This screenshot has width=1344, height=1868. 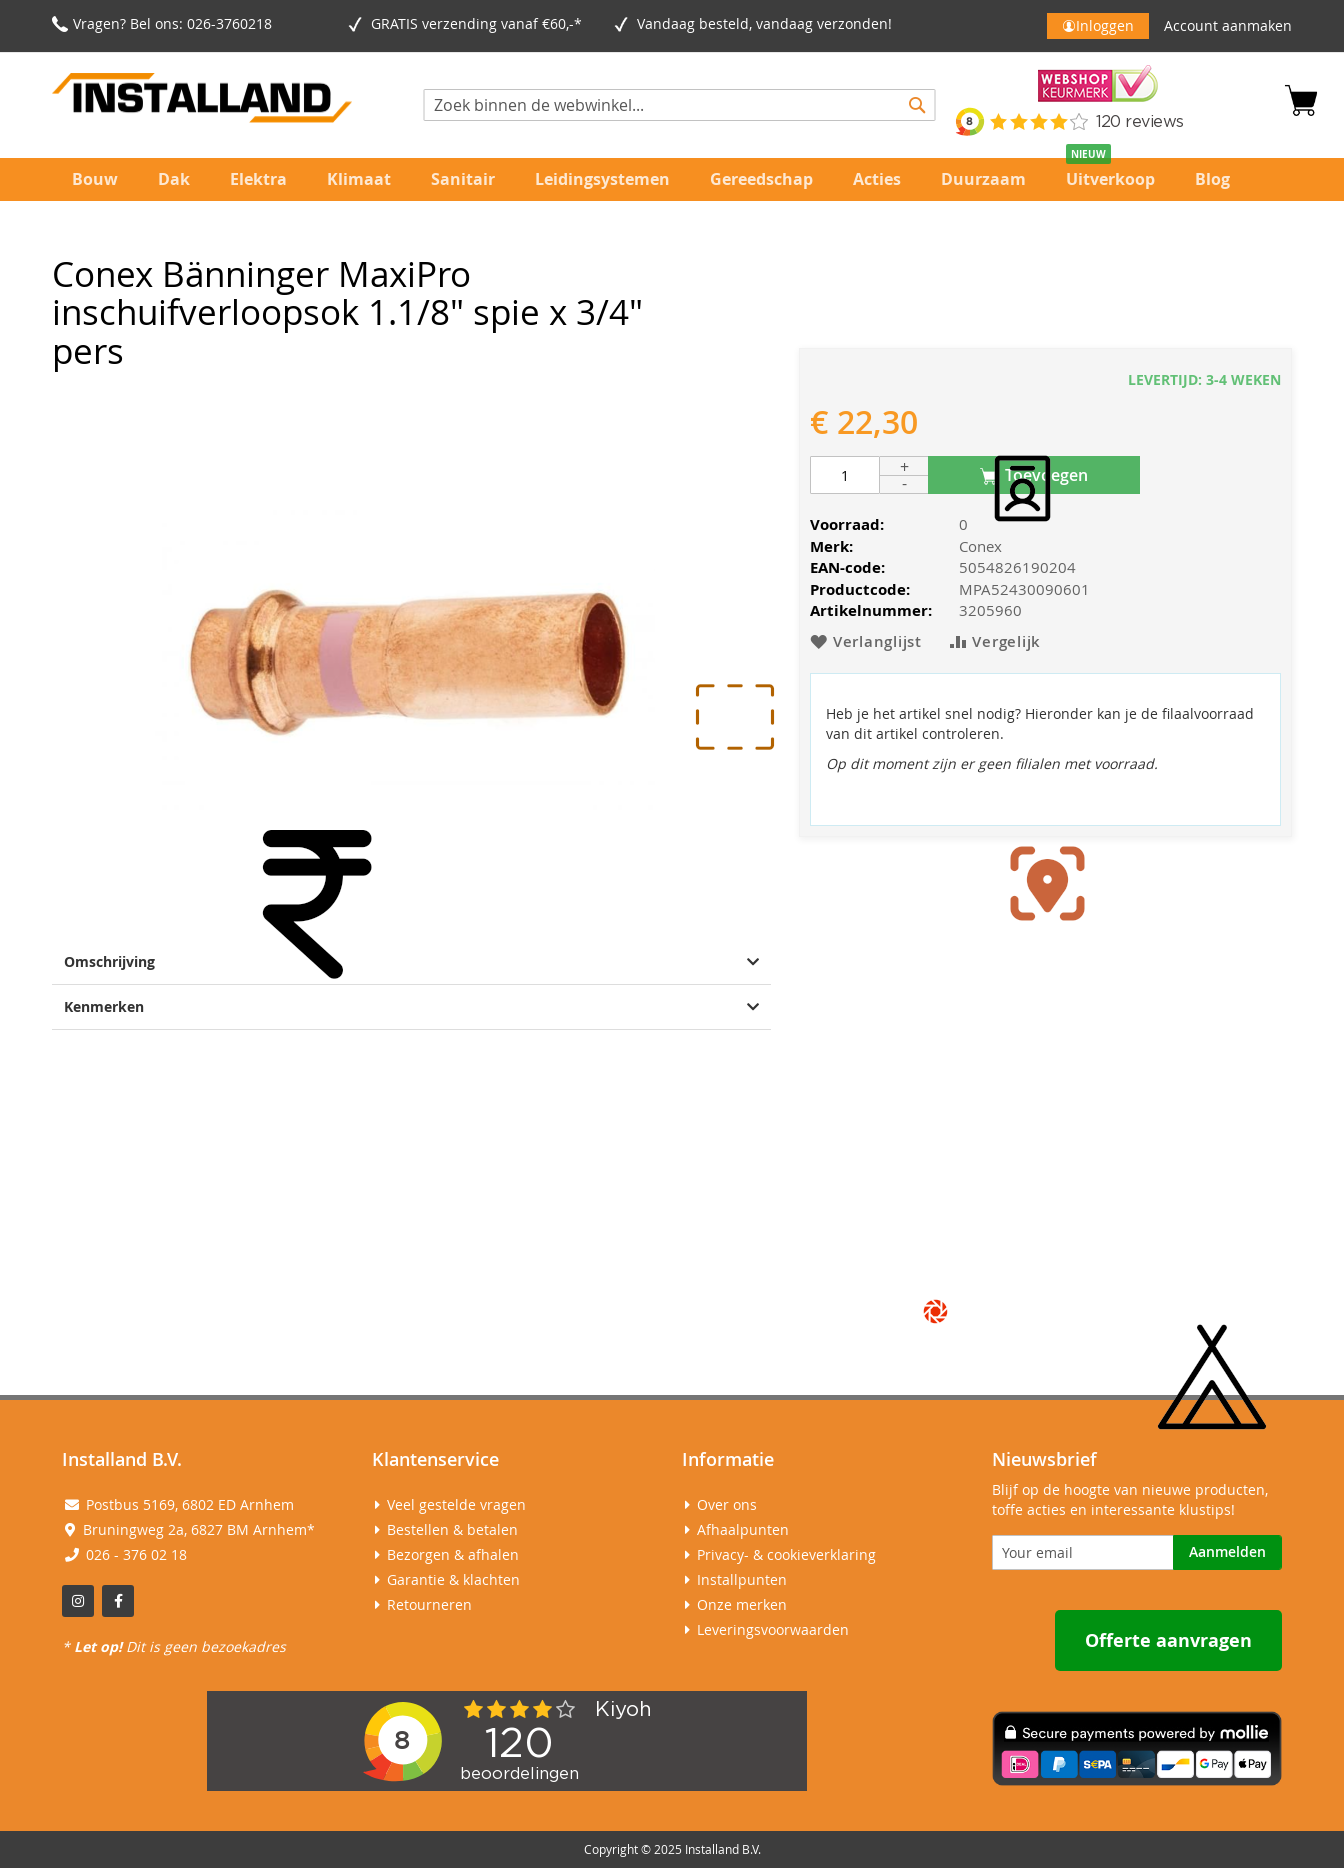 I want to click on activate live view mode for real-time location tracking, so click(x=1047, y=883).